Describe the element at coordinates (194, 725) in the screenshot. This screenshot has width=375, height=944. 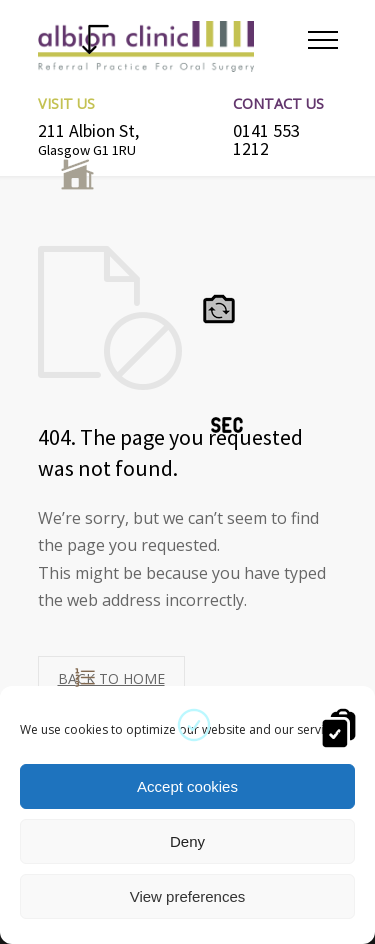
I see `indicates a completed or successful action` at that location.